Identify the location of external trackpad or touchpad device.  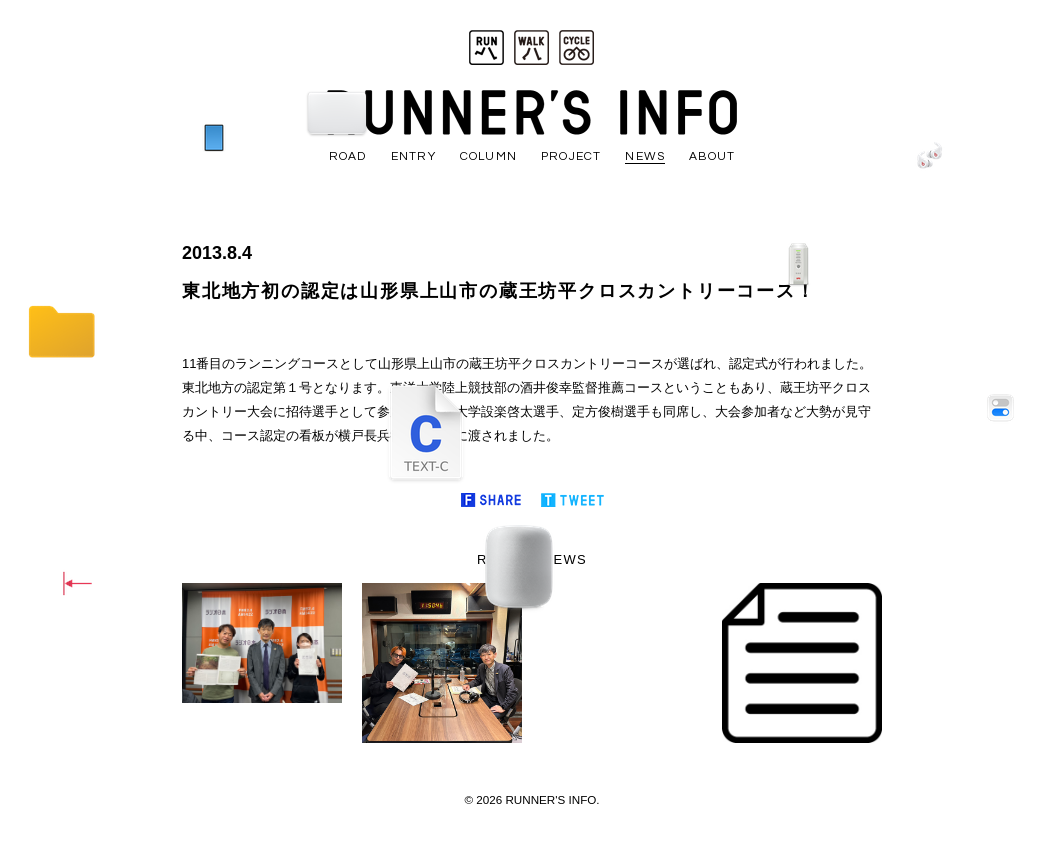
(337, 113).